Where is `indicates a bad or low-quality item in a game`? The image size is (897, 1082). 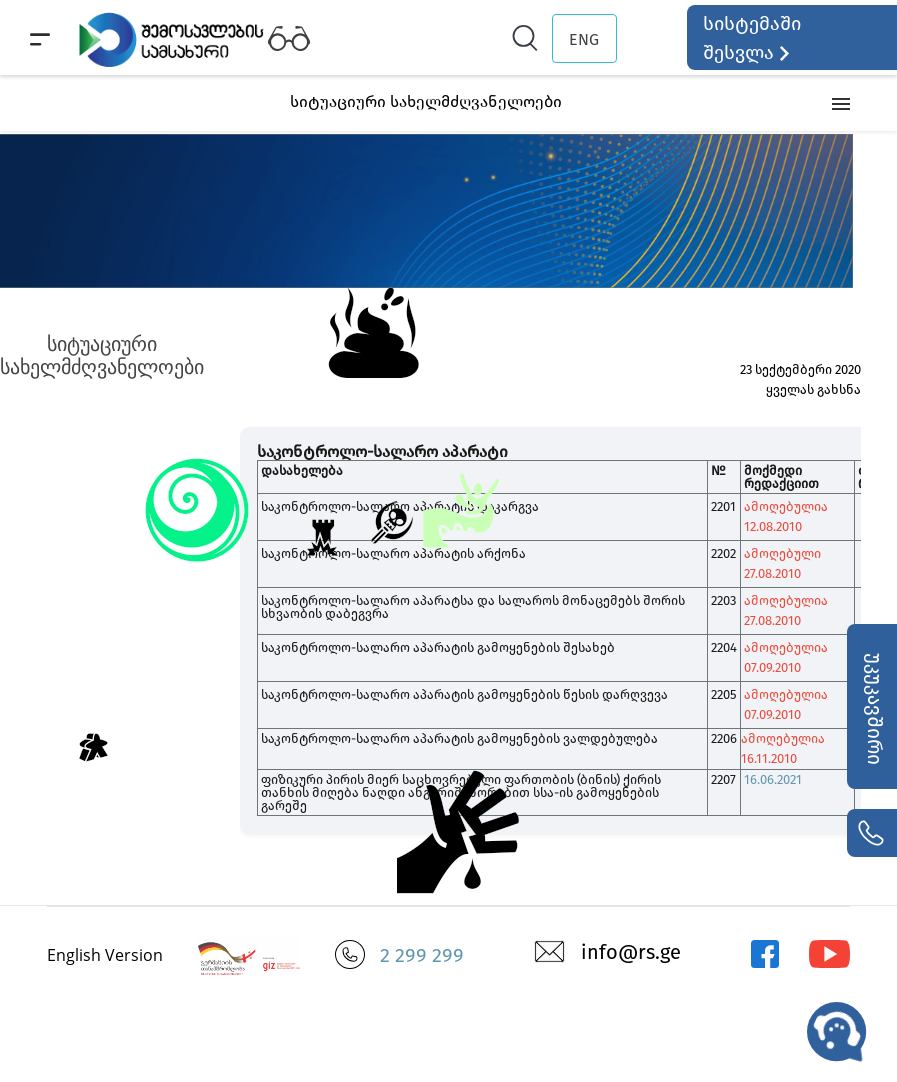
indicates a bad or low-quality item in a game is located at coordinates (374, 333).